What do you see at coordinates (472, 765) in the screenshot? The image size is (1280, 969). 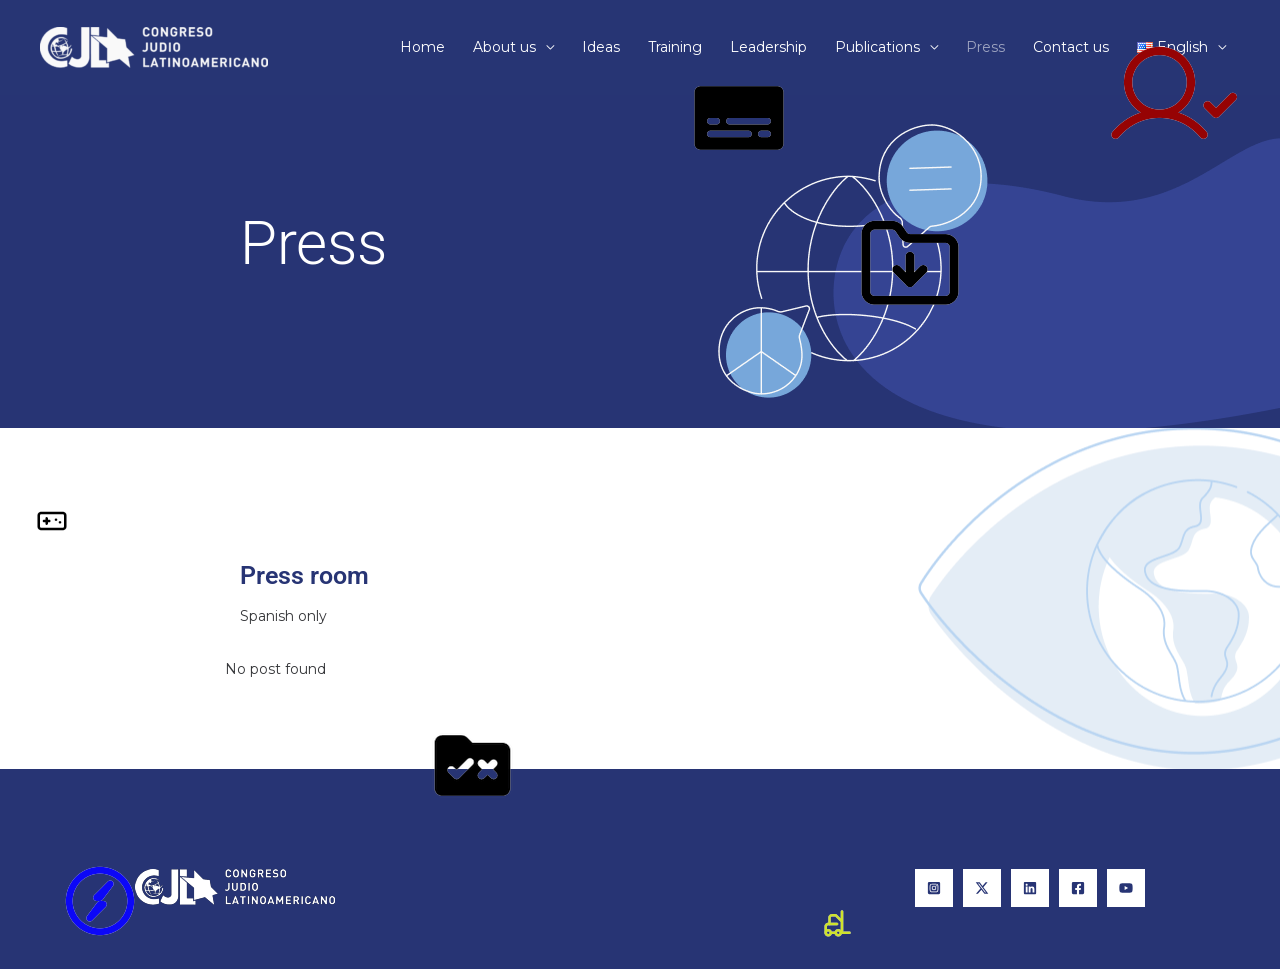 I see `folder containing validated and rejected items` at bounding box center [472, 765].